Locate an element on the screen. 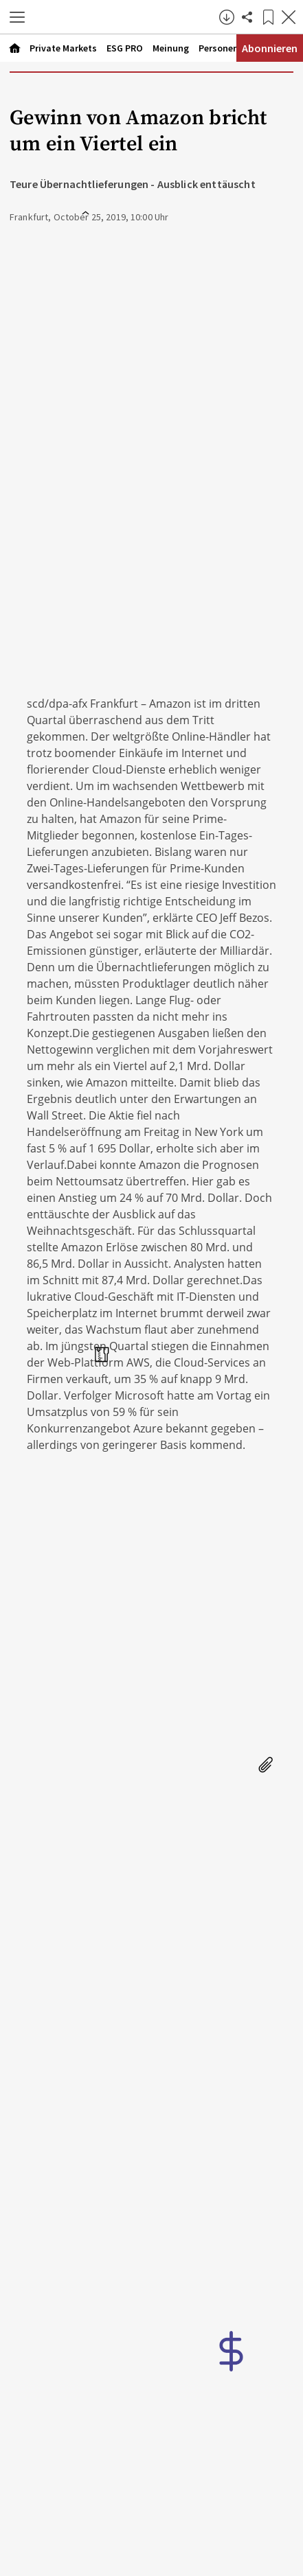 The image size is (303, 2576). attach a file to your message is located at coordinates (266, 1765).